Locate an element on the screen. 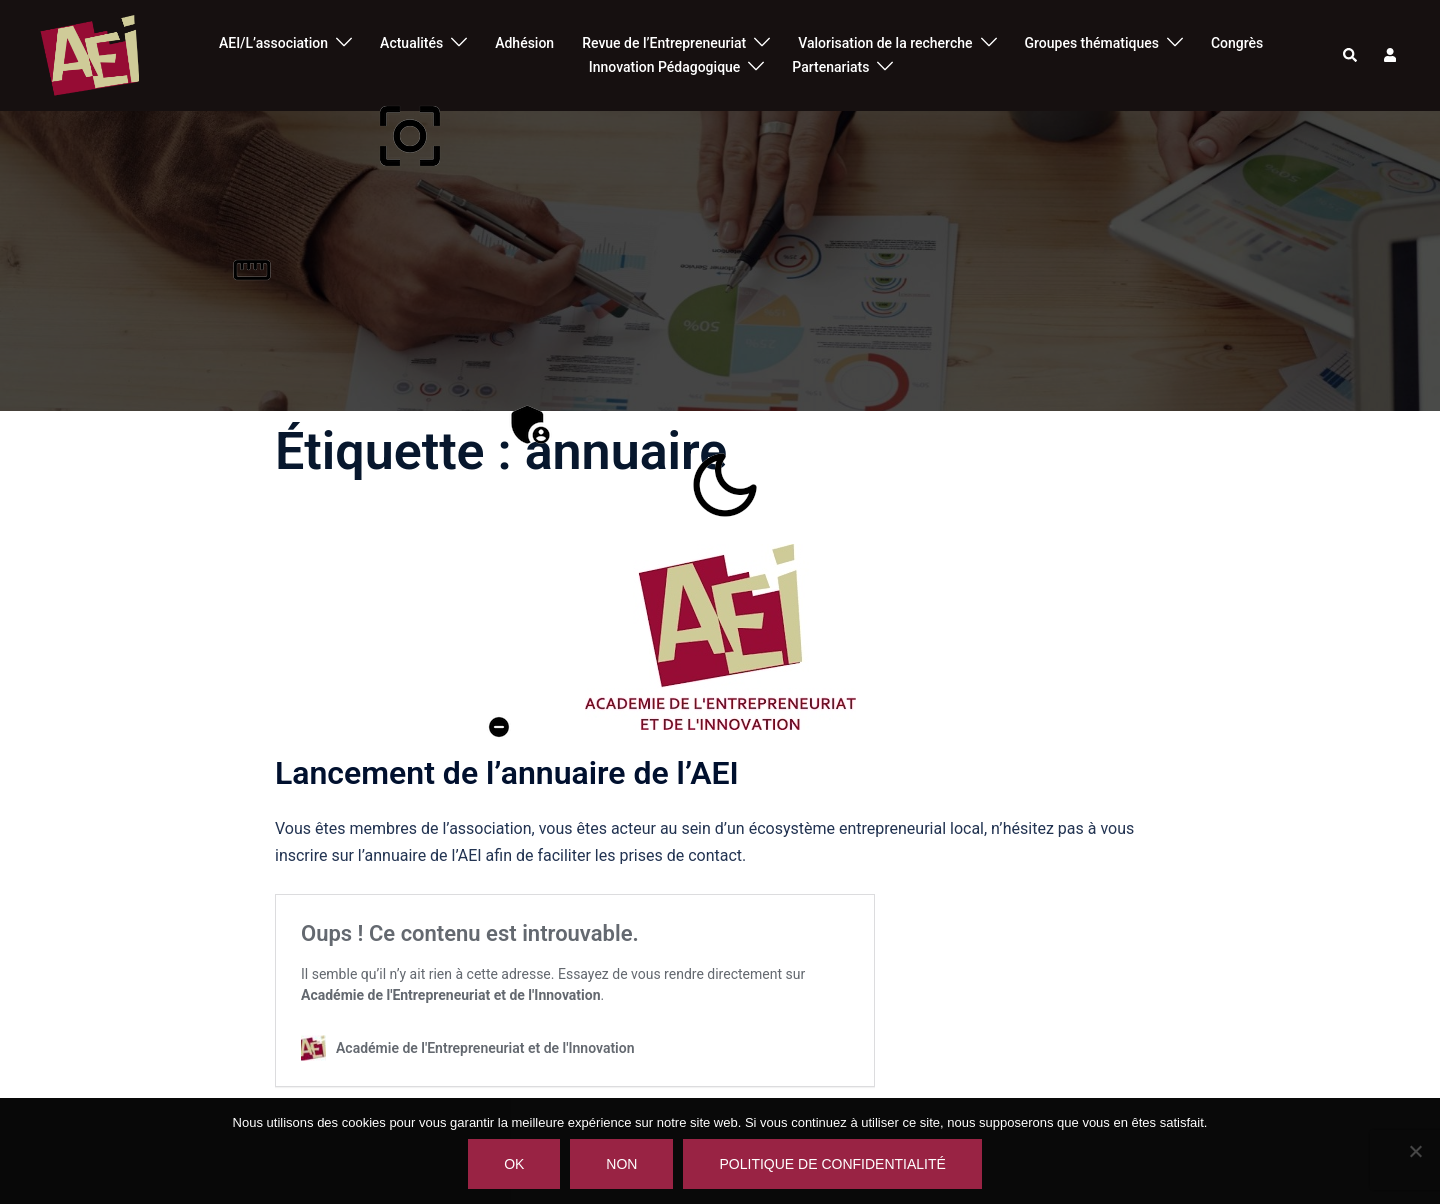  toggle dark mode or night theme is located at coordinates (725, 485).